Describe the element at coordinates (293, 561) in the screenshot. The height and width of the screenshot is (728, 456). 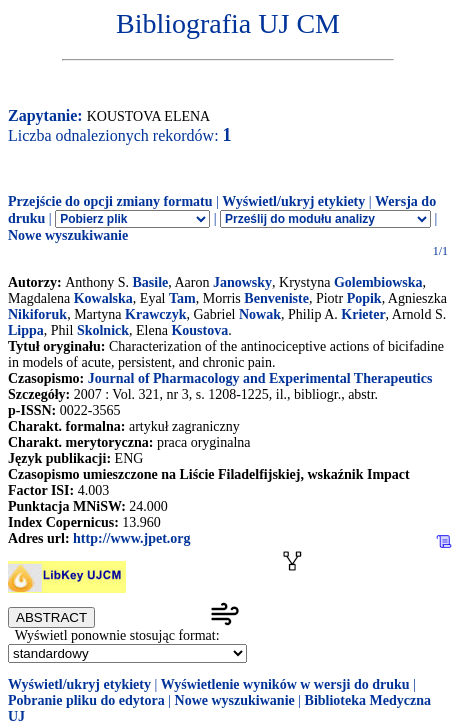
I see `view parent classes or supertypes in code hierarchy` at that location.